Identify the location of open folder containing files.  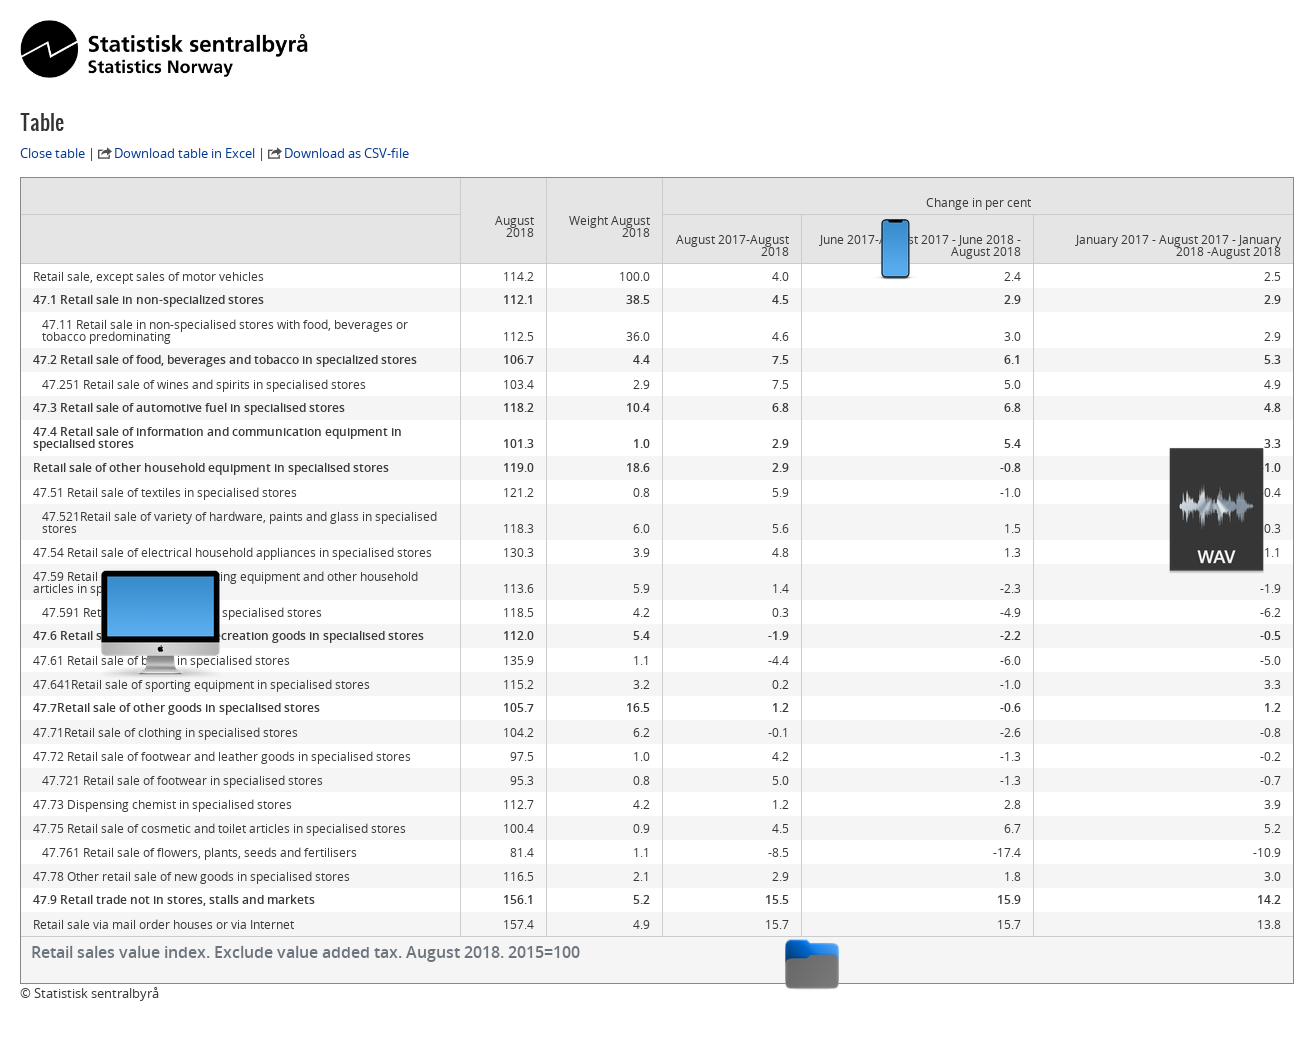
(812, 964).